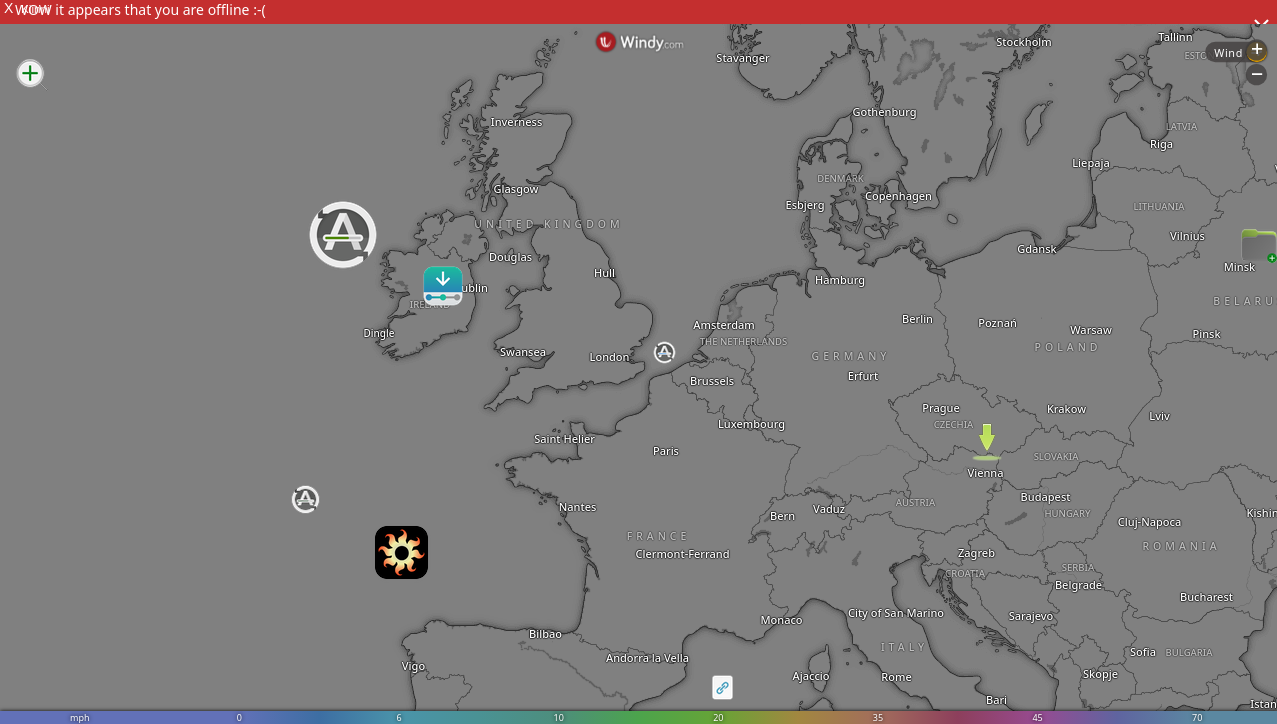  Describe the element at coordinates (987, 438) in the screenshot. I see `save the current file or document` at that location.